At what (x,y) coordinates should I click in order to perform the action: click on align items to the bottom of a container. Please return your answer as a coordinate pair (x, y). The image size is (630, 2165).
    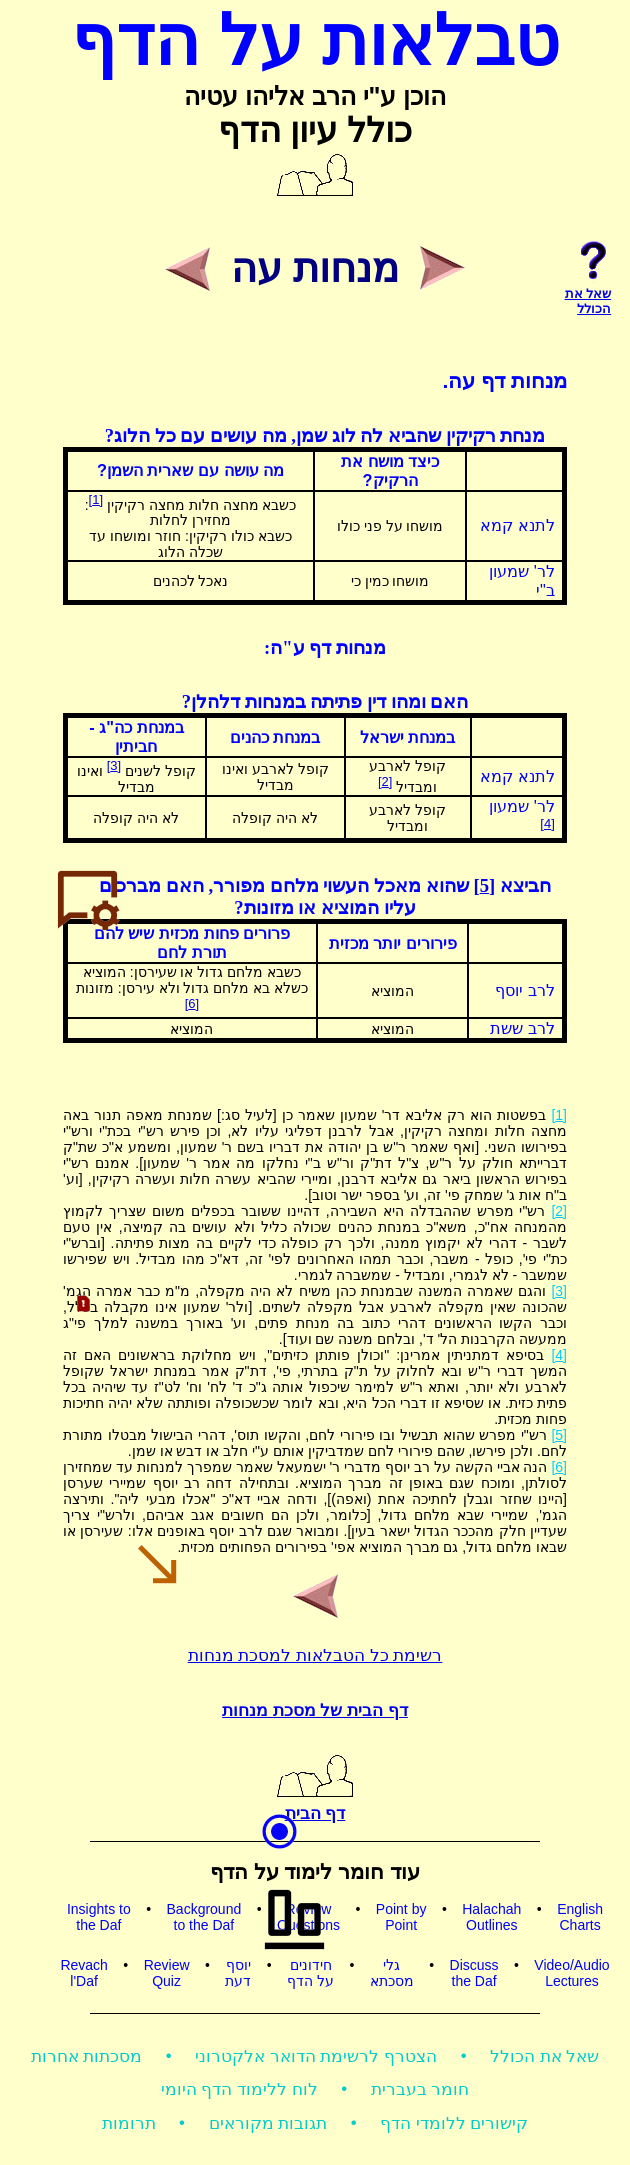
    Looking at the image, I should click on (294, 1919).